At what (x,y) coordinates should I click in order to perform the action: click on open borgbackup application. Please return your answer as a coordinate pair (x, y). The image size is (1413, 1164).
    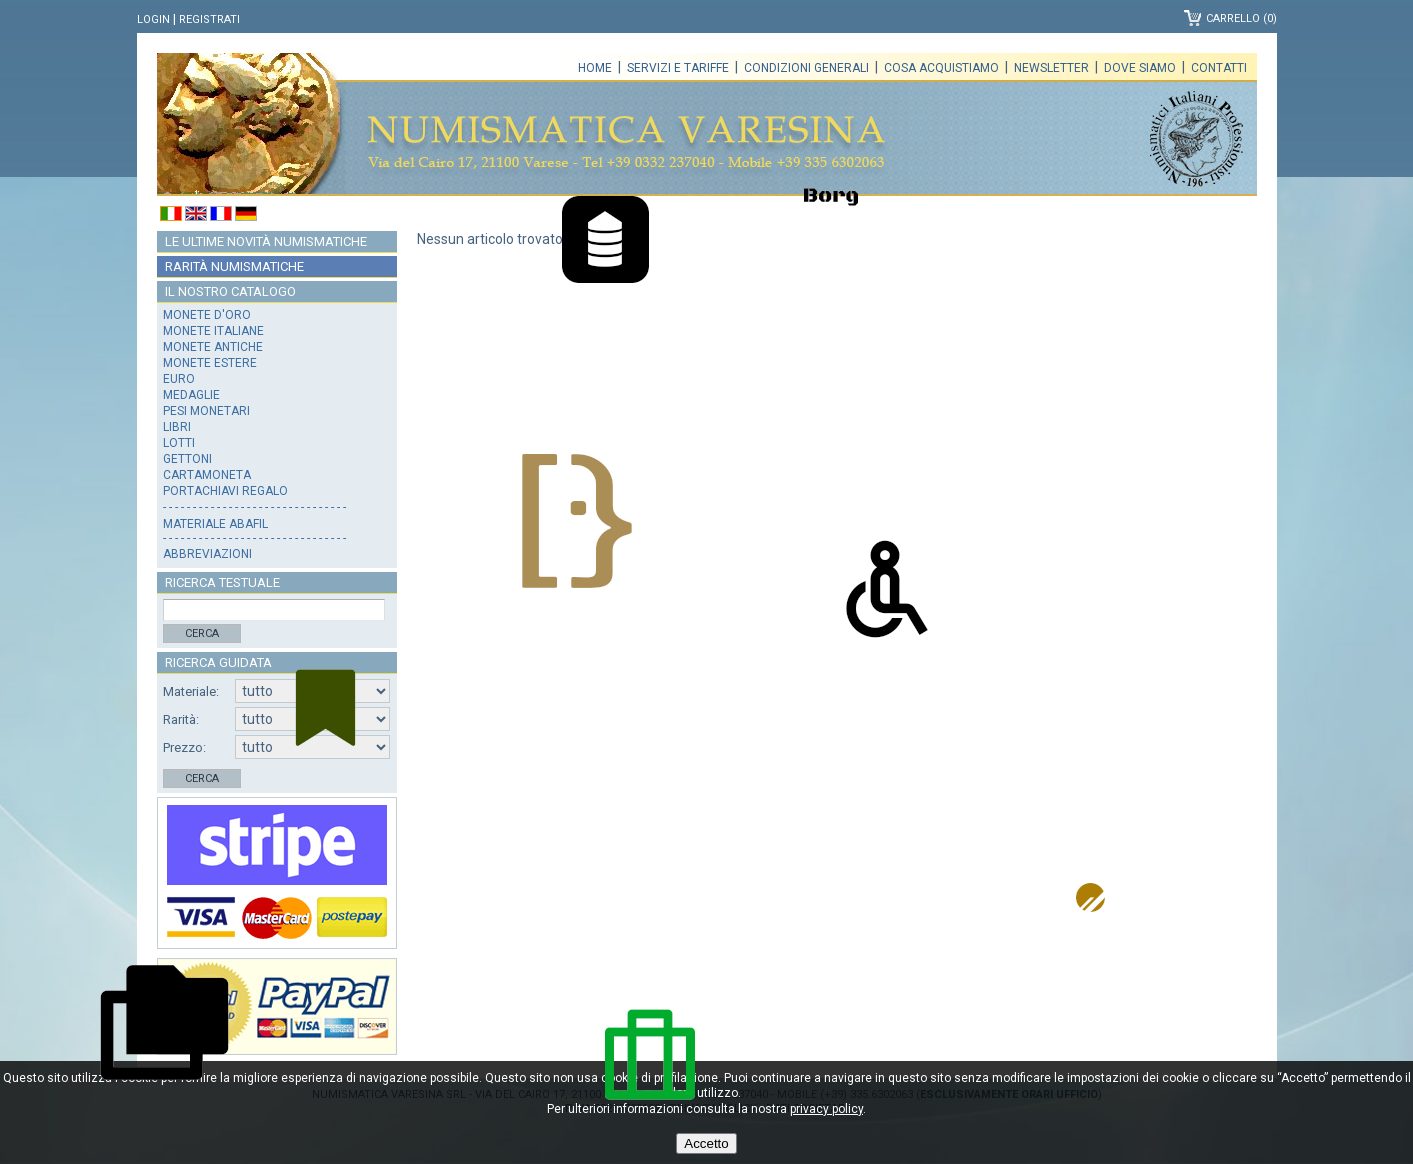
    Looking at the image, I should click on (831, 197).